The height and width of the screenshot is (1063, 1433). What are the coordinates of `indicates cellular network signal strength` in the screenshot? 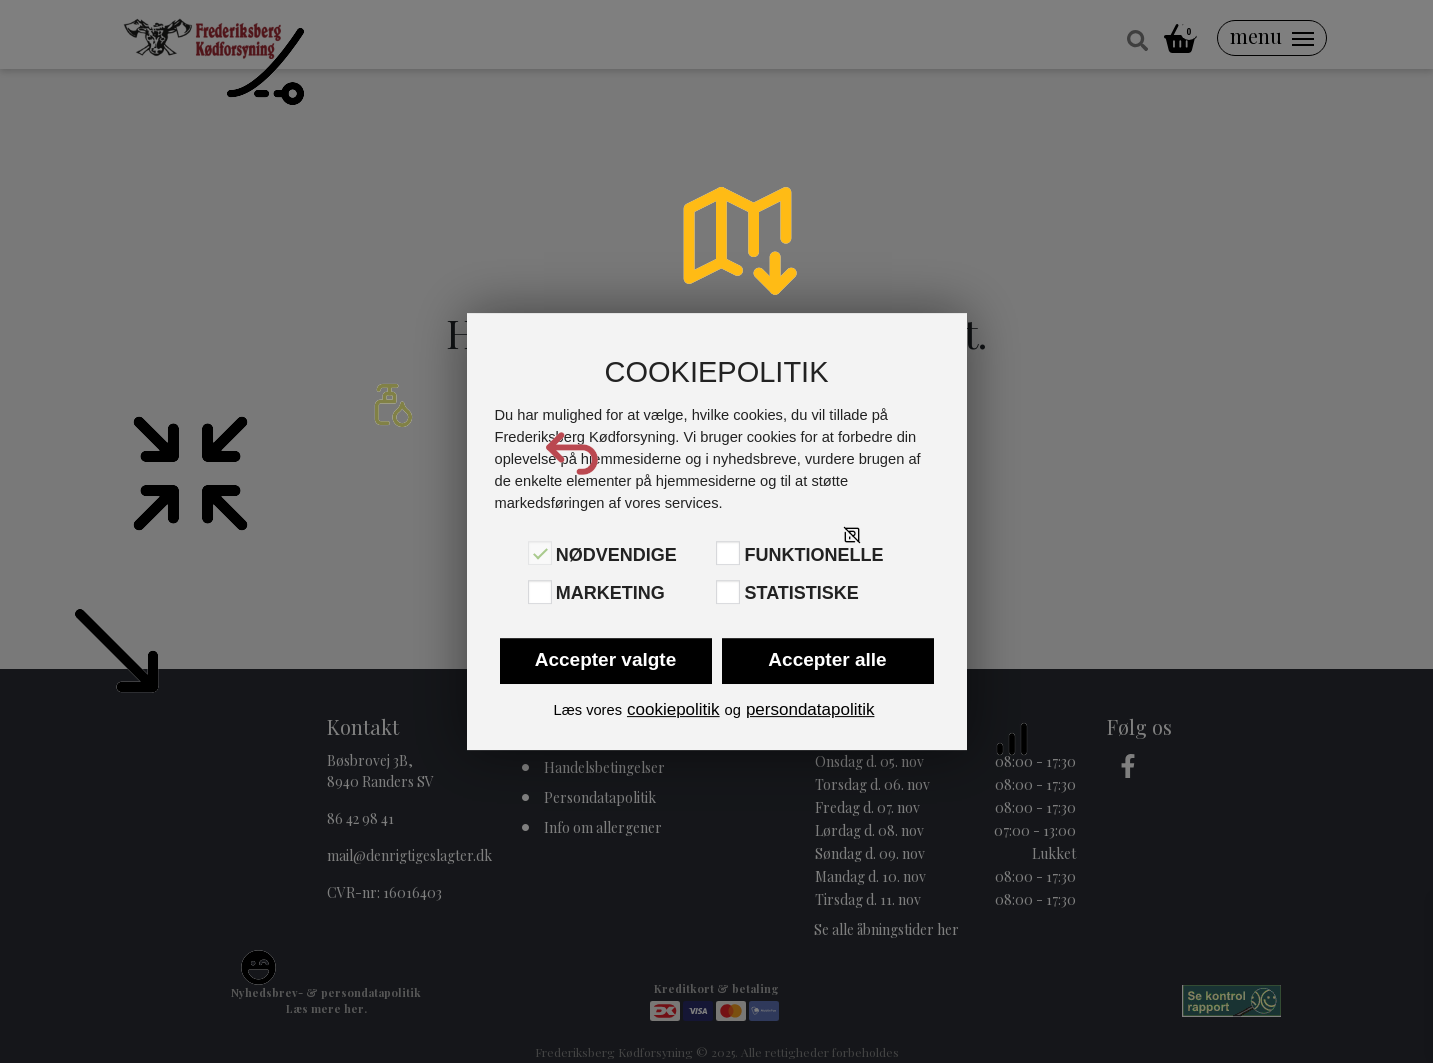 It's located at (1011, 739).